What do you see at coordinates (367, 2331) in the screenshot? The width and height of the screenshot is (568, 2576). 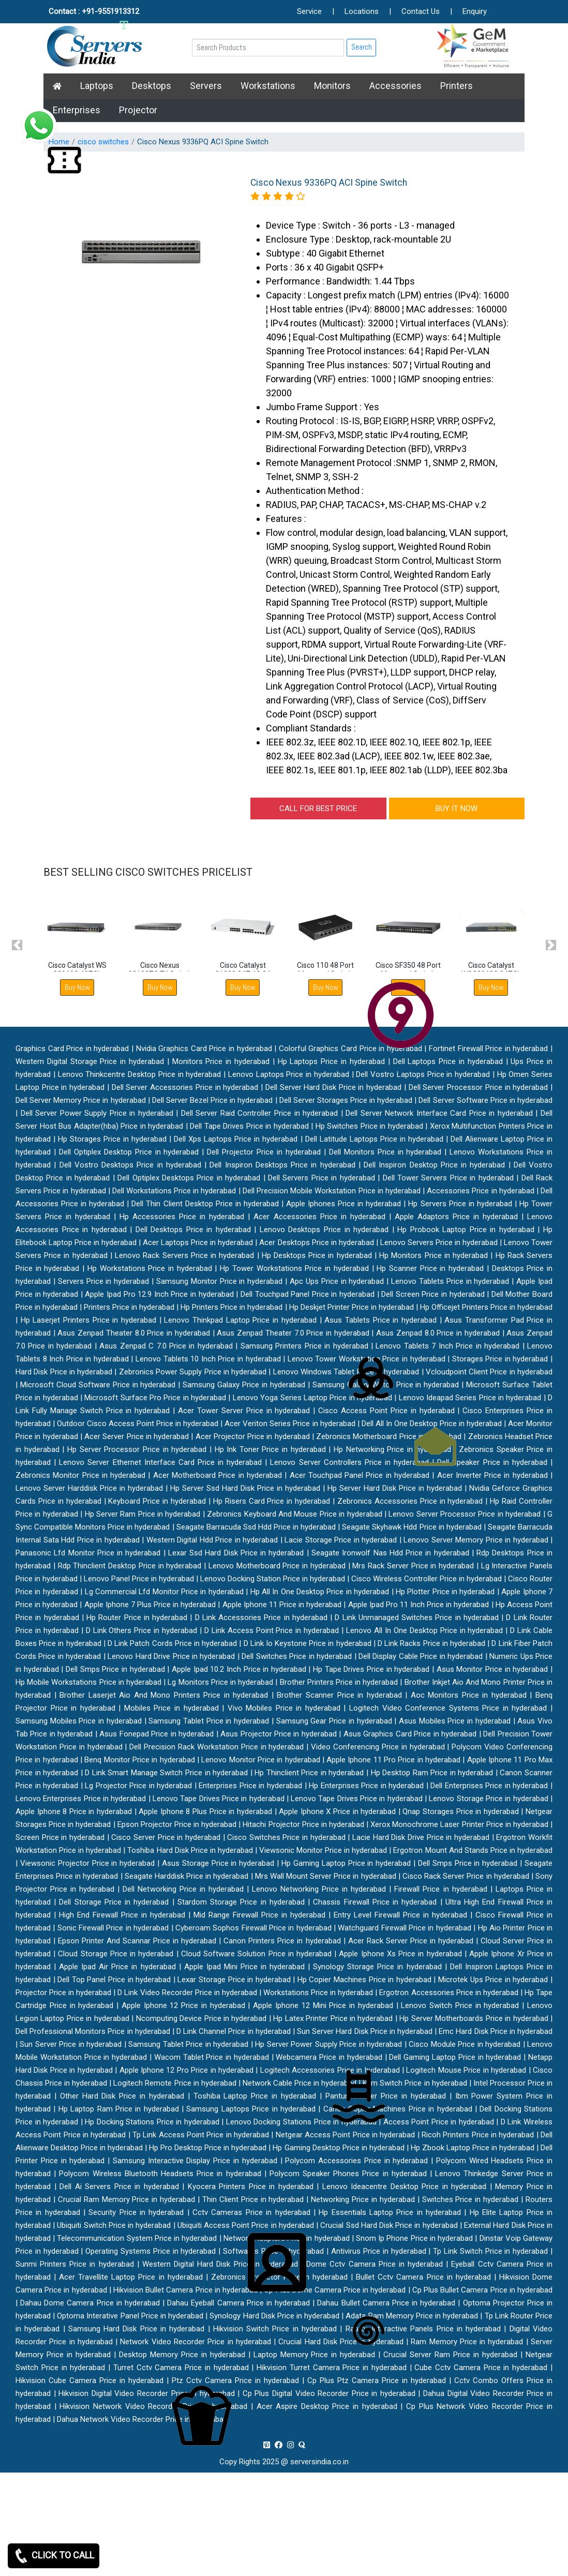 I see `indicates loading or processing in progress` at bounding box center [367, 2331].